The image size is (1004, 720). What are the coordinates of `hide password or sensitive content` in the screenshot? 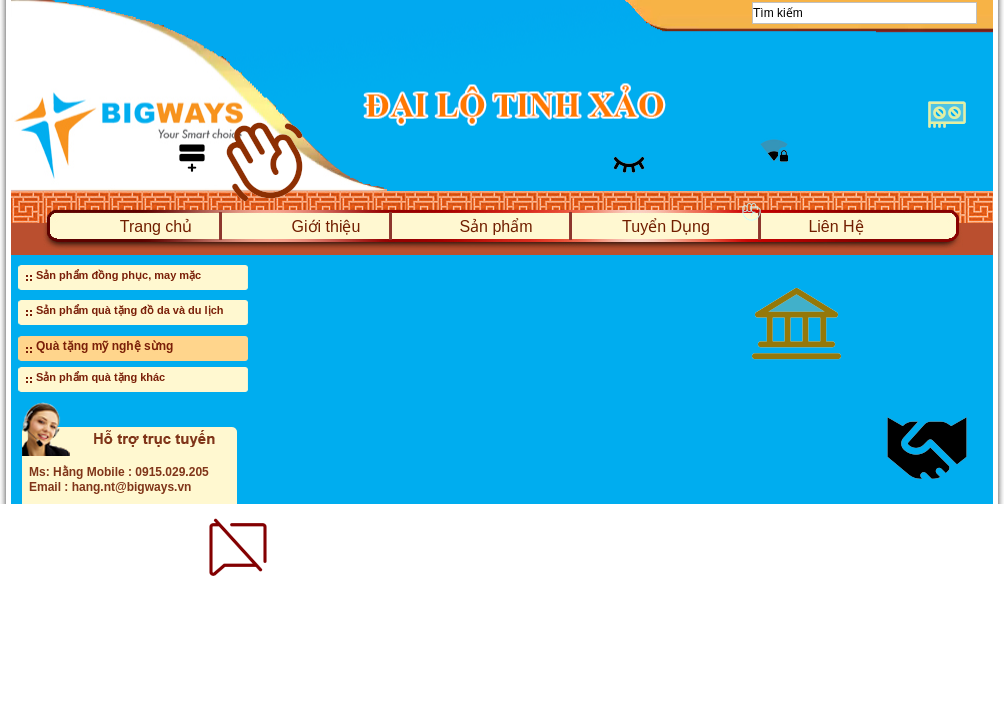 It's located at (629, 162).